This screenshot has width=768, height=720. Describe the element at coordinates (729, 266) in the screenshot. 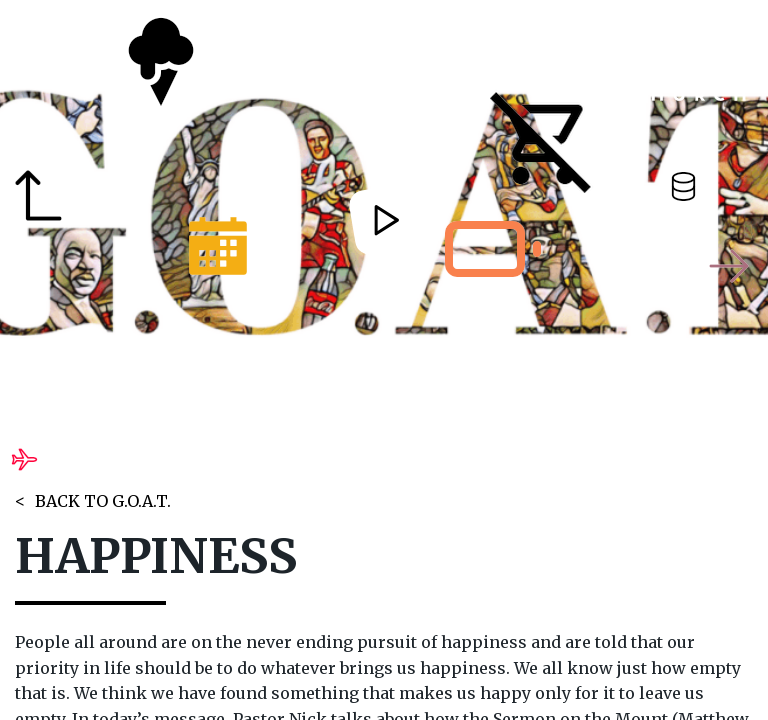

I see `navigate to the next item or page` at that location.